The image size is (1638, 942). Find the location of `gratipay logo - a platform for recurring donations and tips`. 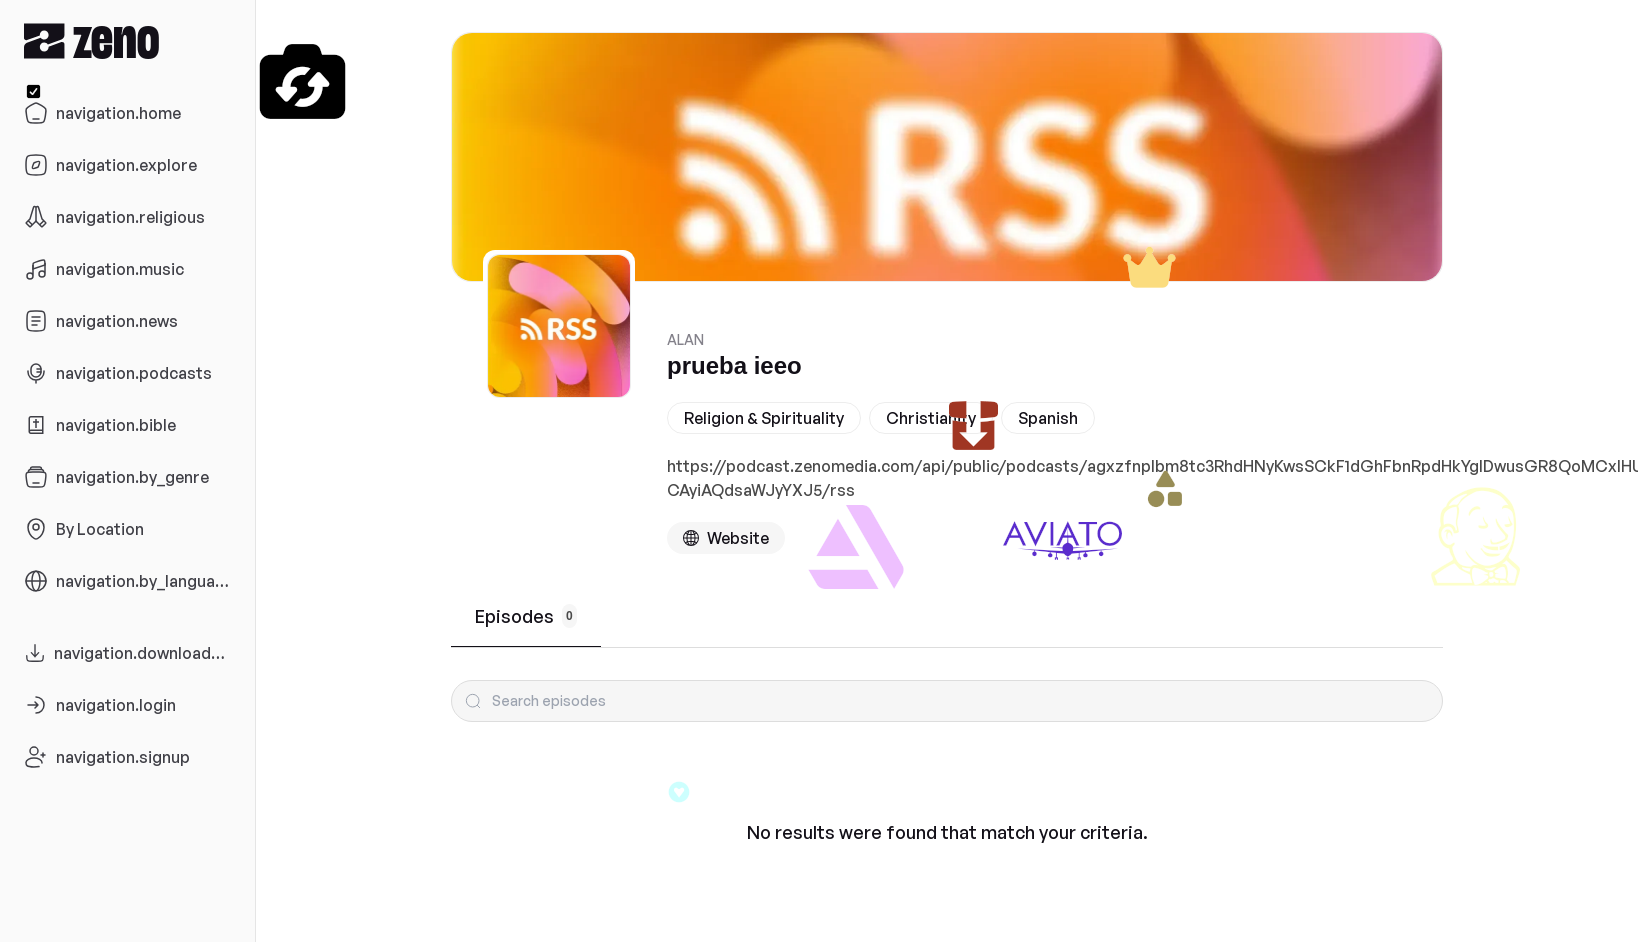

gratipay logo - a platform for recurring donations and tips is located at coordinates (679, 792).